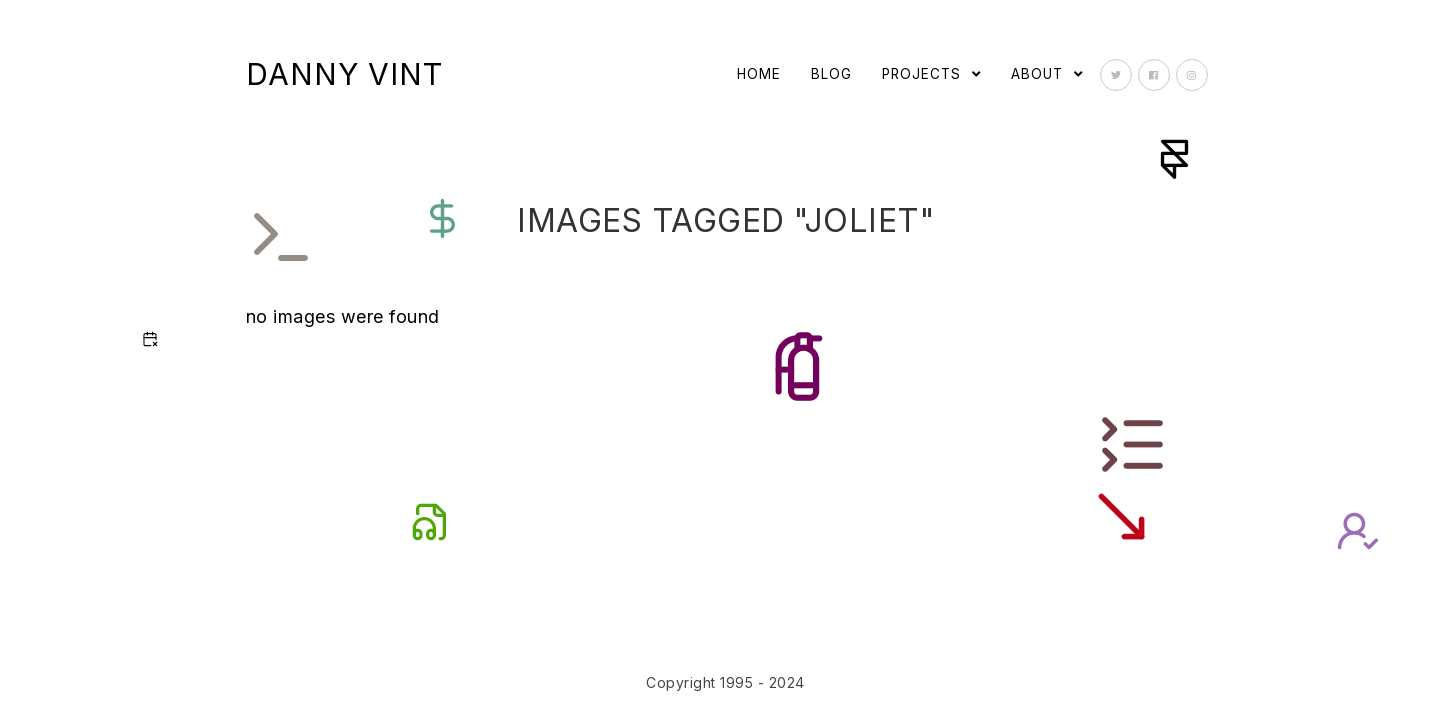 This screenshot has width=1451, height=720. I want to click on open command line terminal, so click(281, 237).